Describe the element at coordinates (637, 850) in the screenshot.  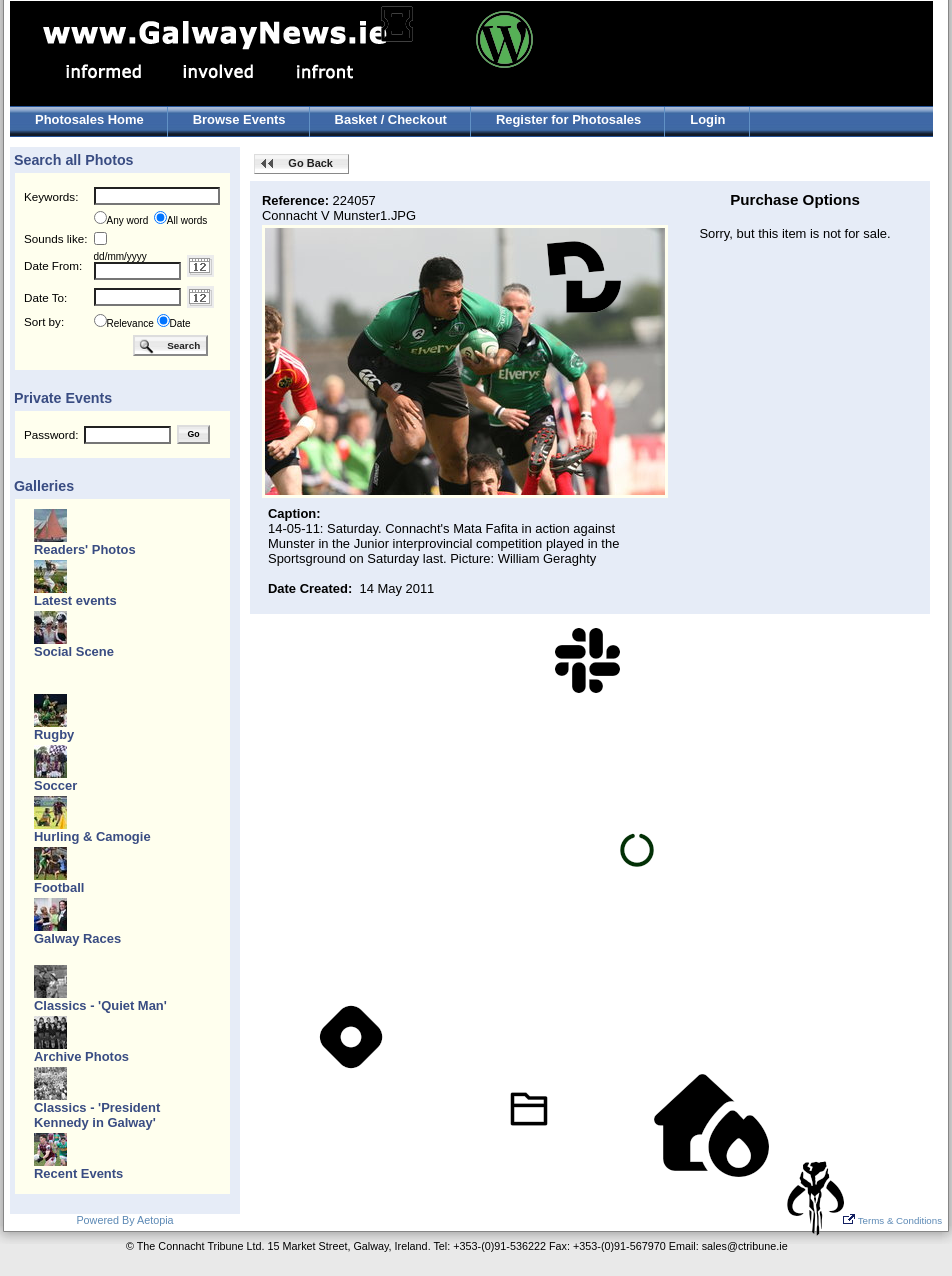
I see `loading or processing in progress` at that location.